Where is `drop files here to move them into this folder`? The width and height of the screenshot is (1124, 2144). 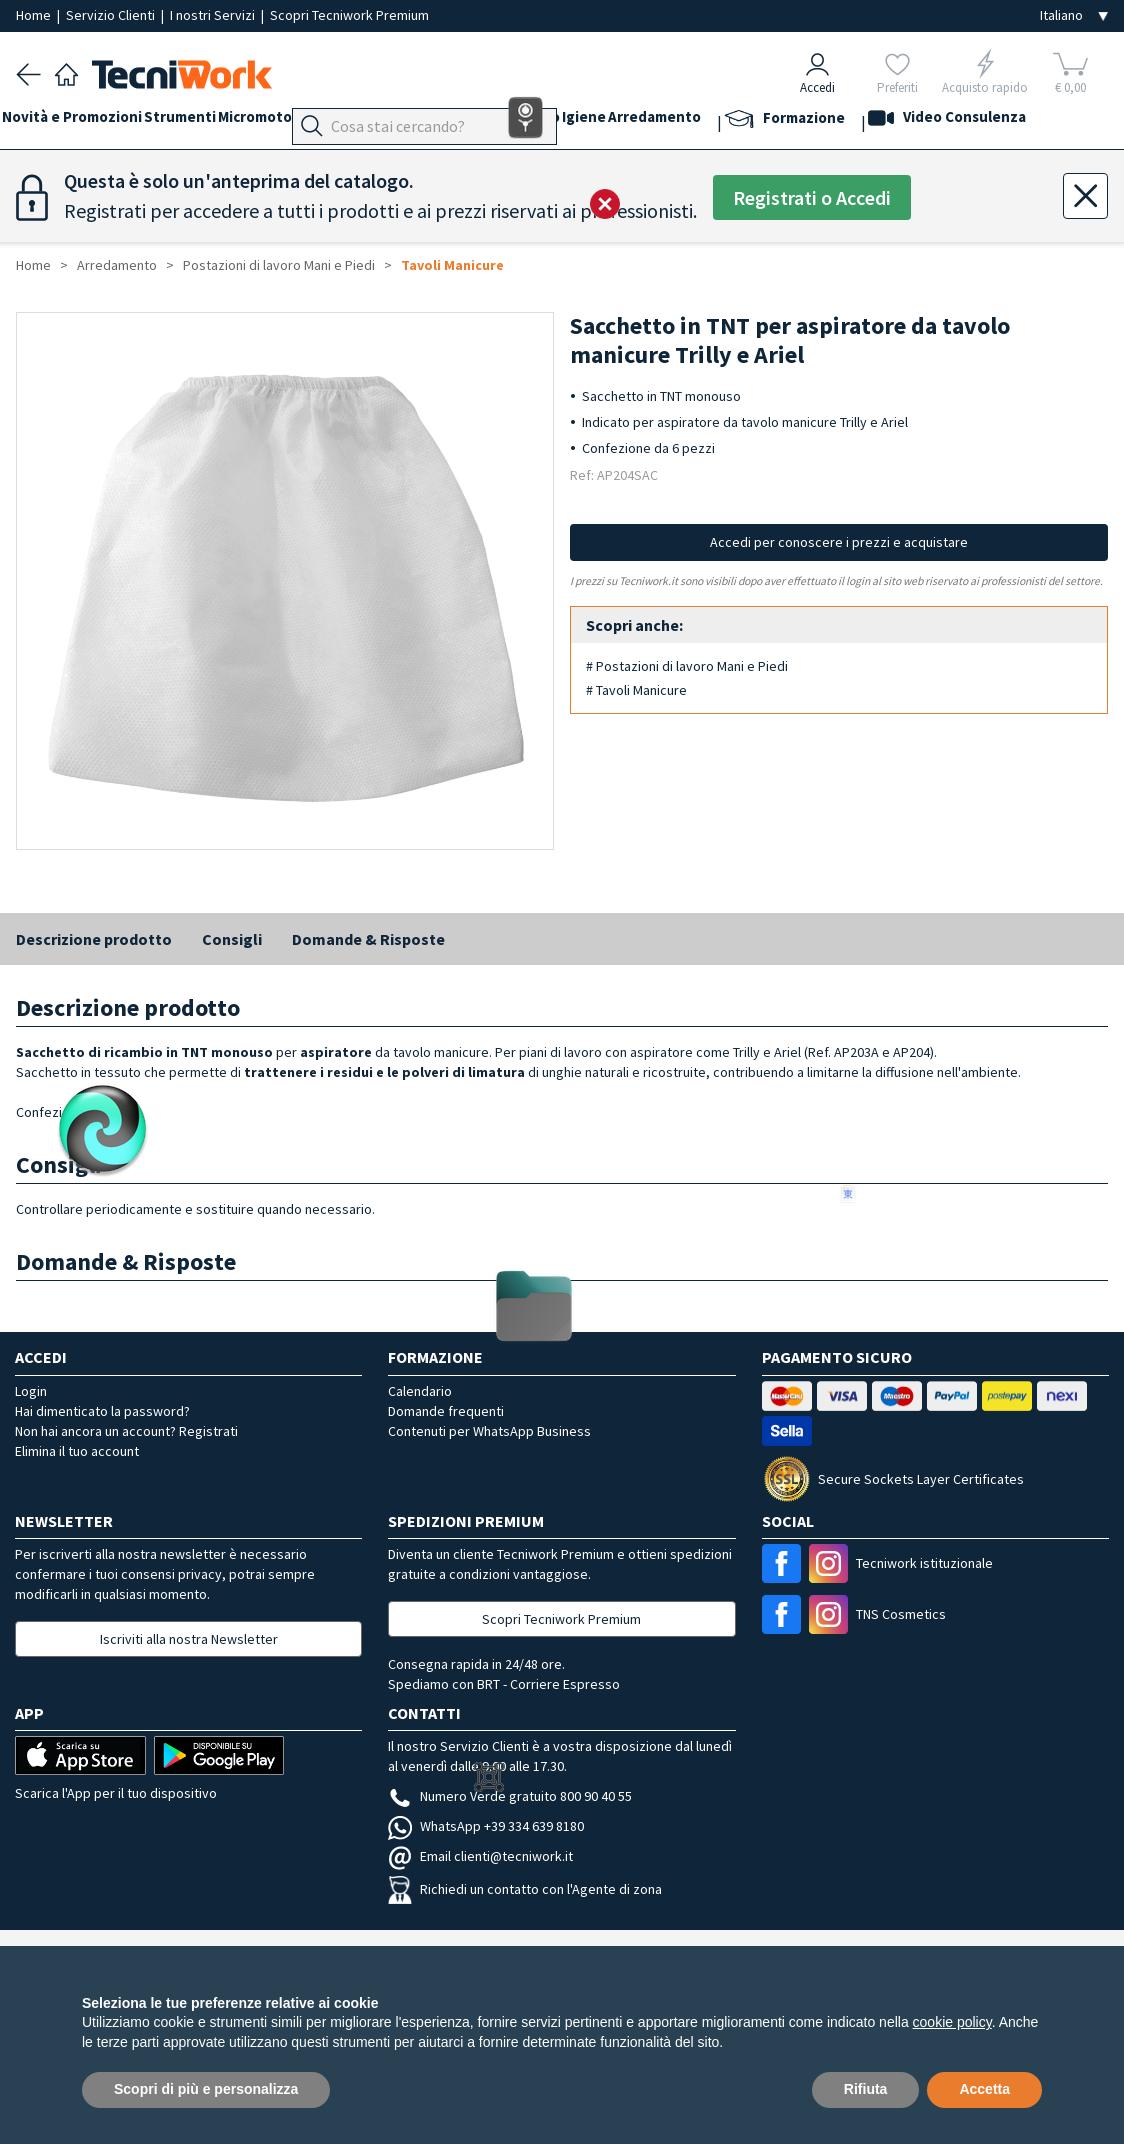 drop files here to move them into this folder is located at coordinates (534, 1306).